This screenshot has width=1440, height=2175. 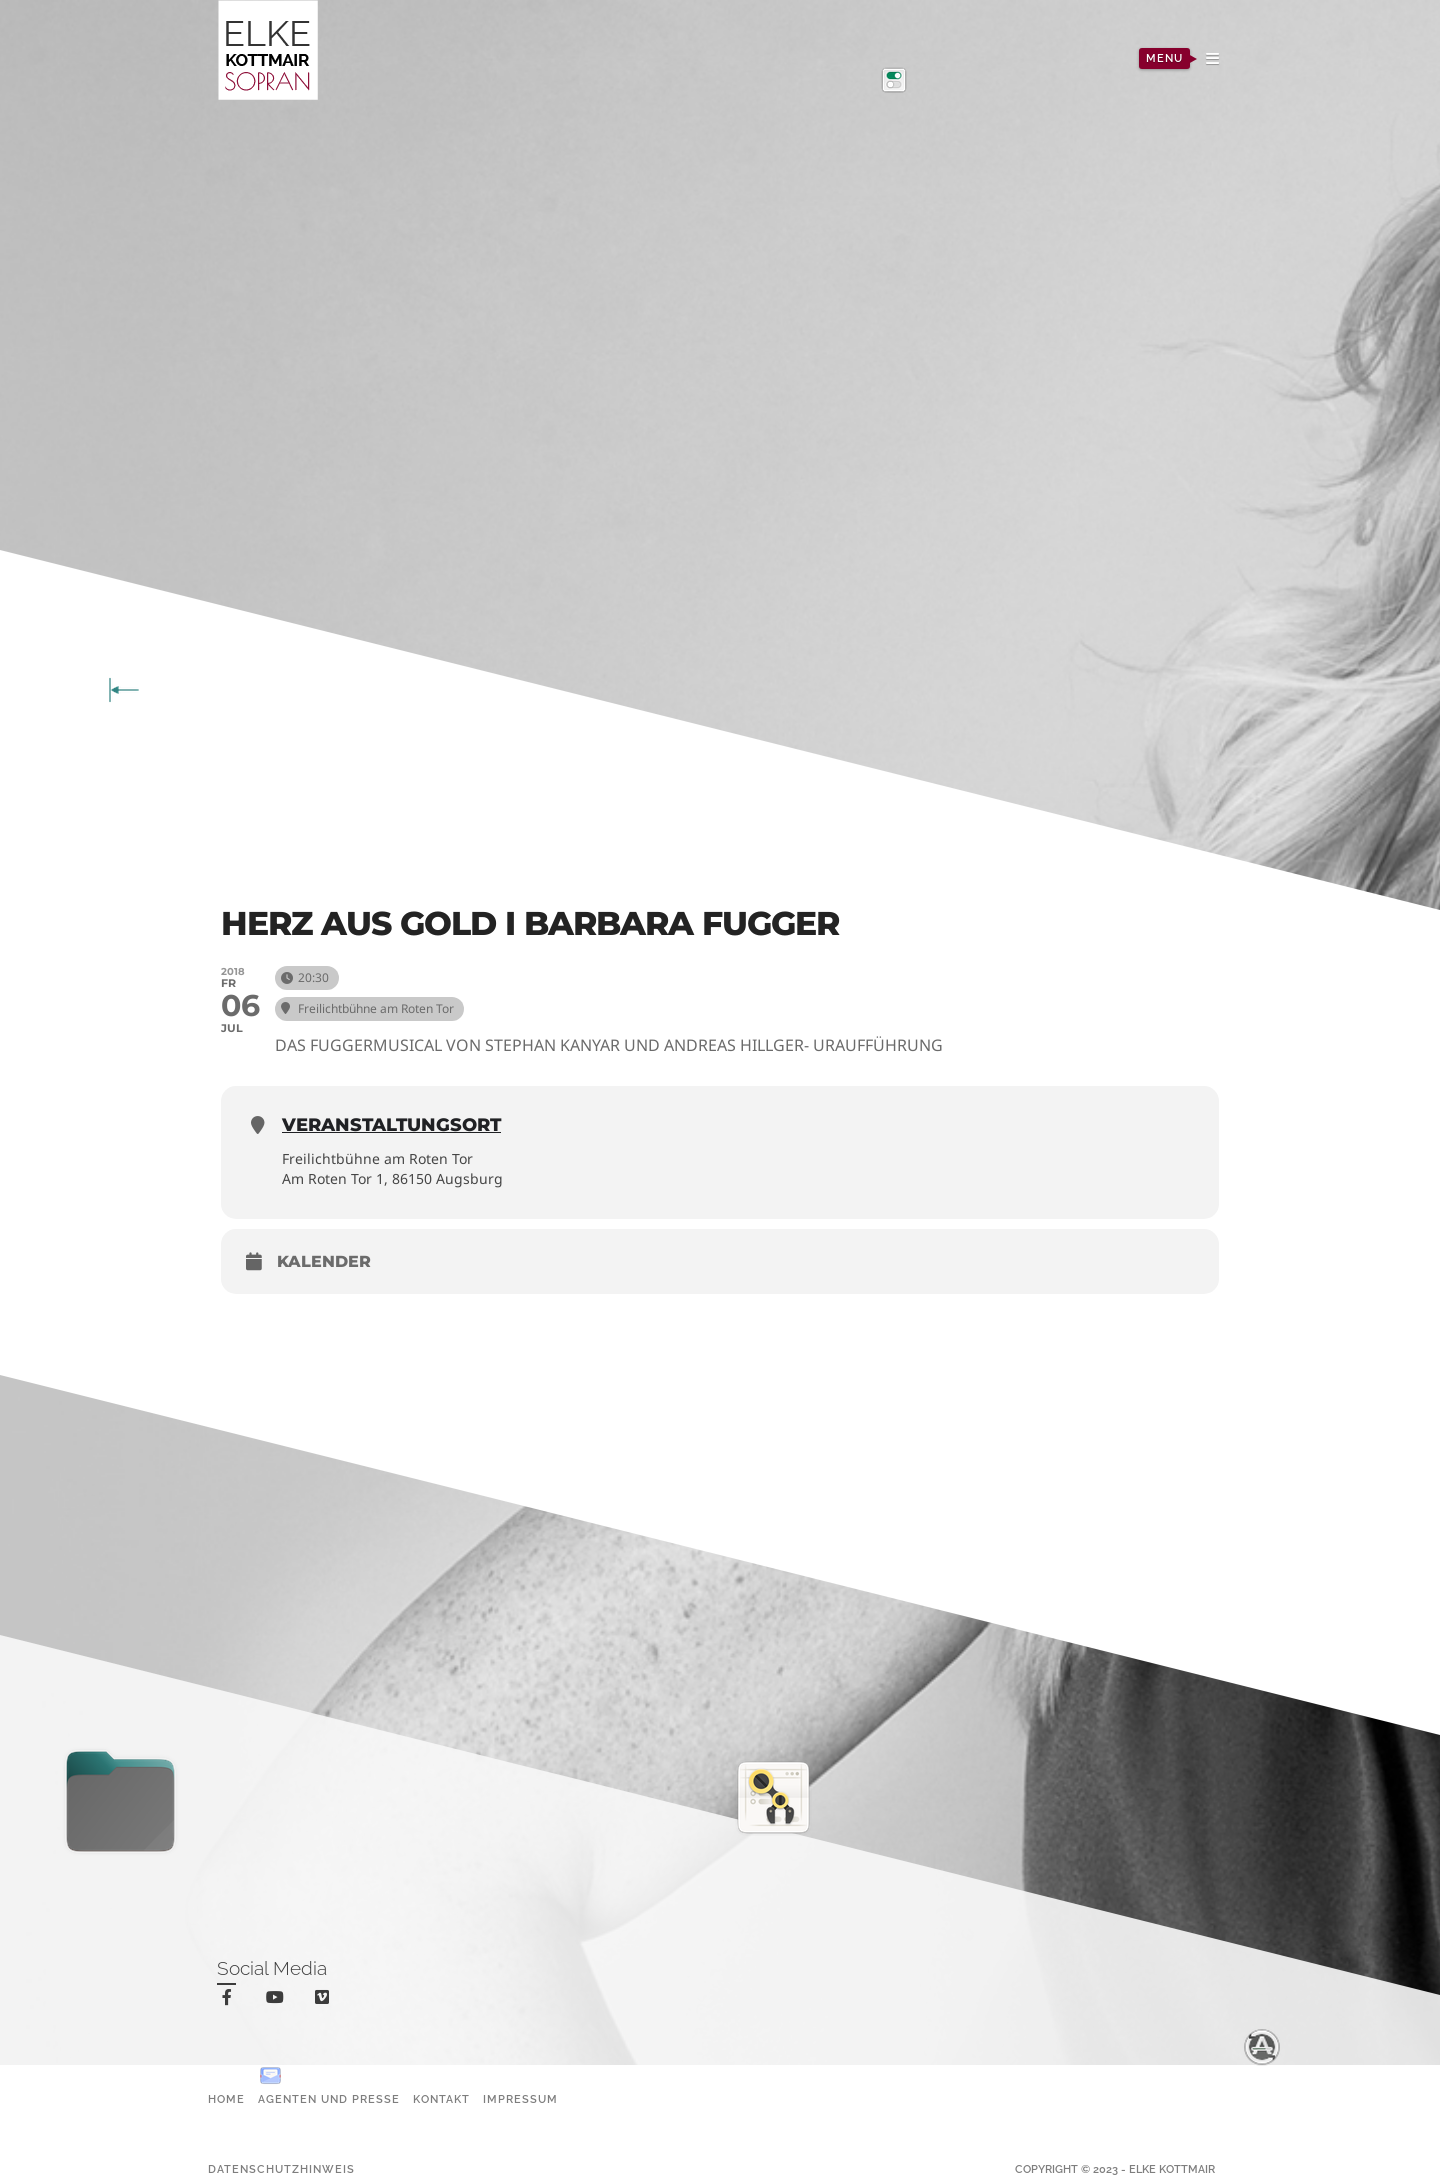 I want to click on go to the first item in a list or sequence, so click(x=124, y=690).